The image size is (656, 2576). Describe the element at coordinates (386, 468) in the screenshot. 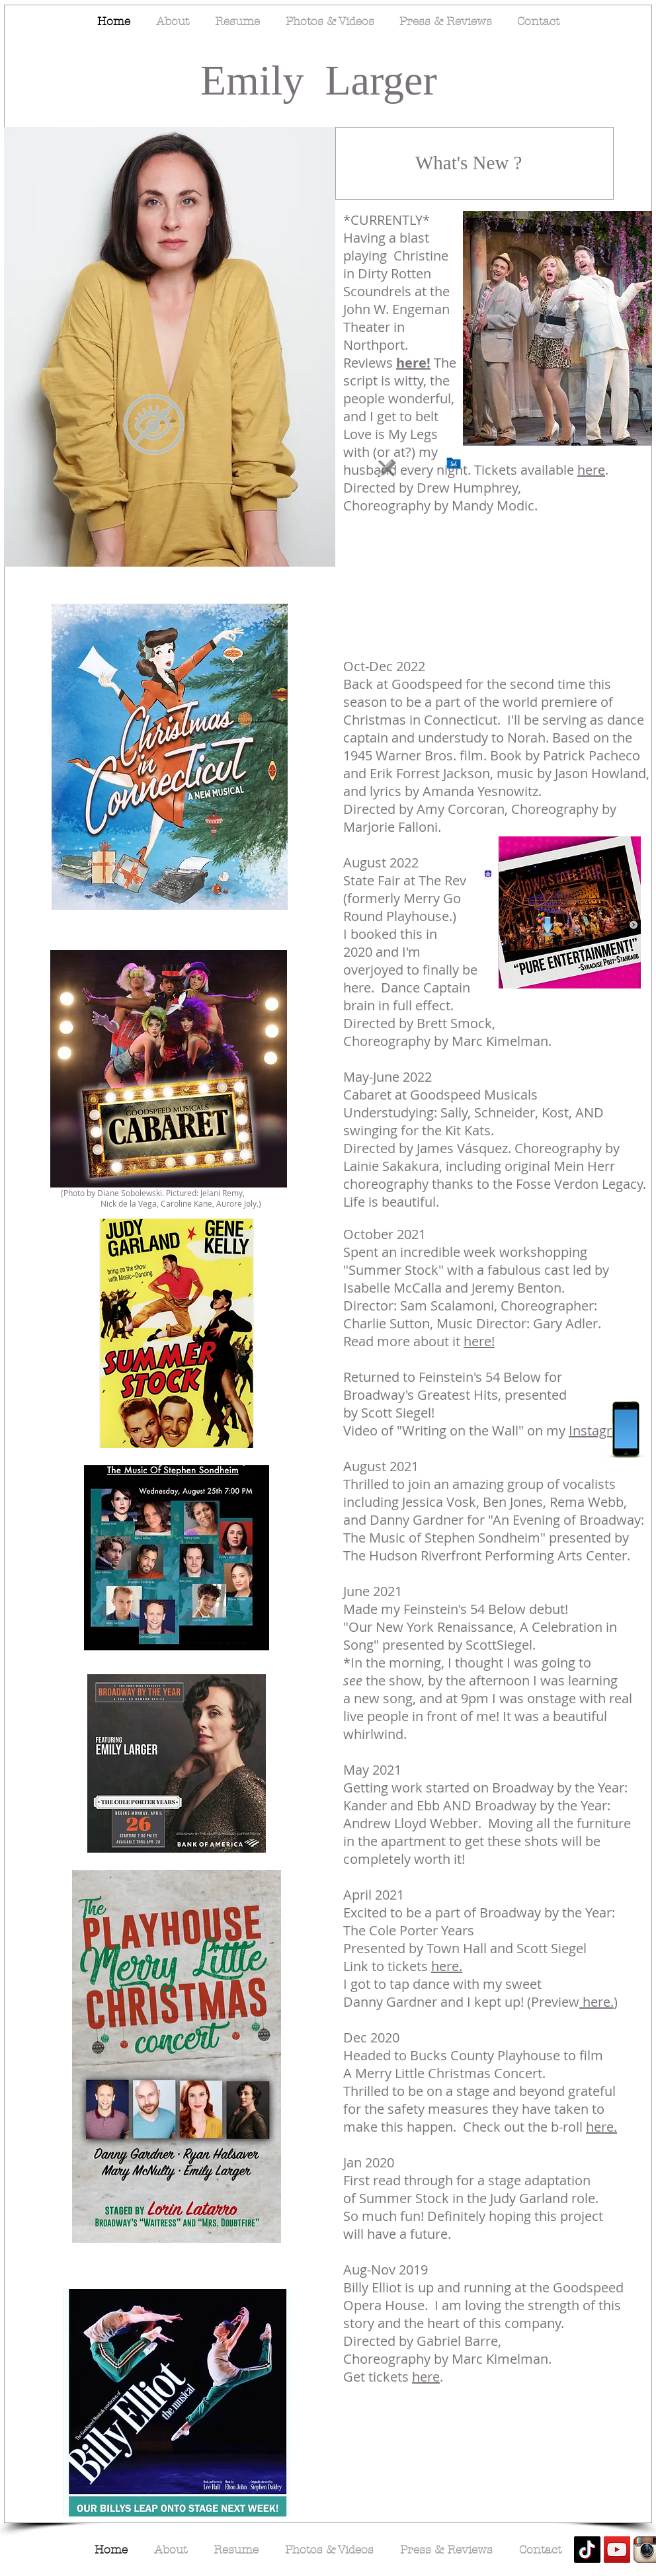

I see `indicates write access is disabled` at that location.